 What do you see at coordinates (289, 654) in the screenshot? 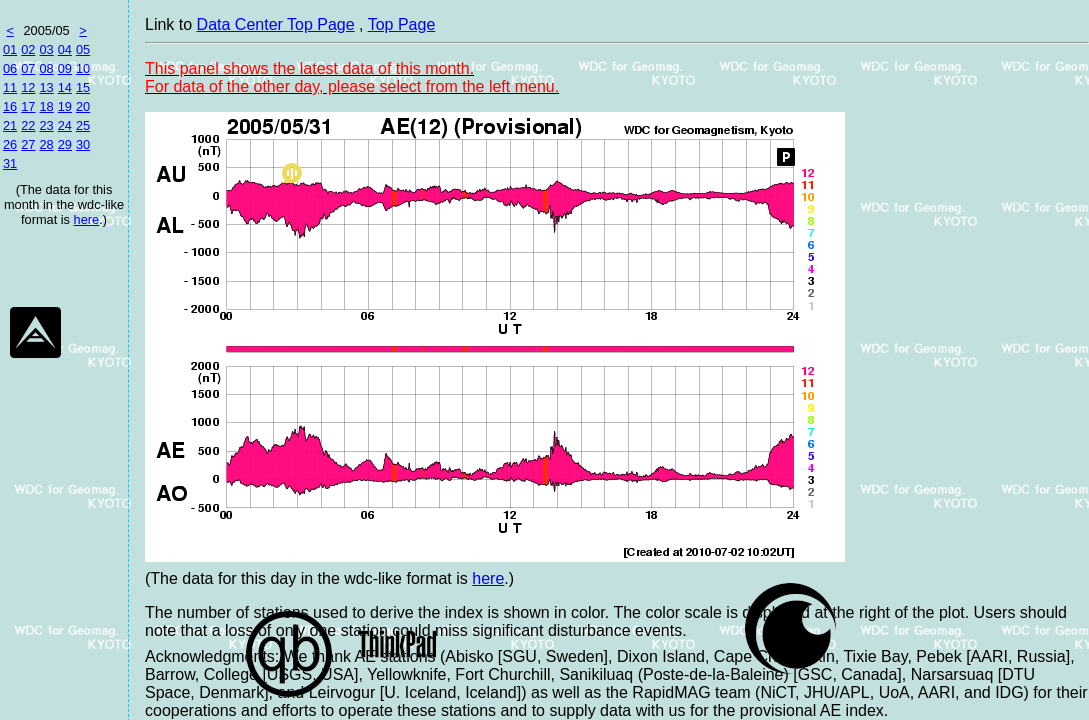
I see `open qbittorrent torrent client` at bounding box center [289, 654].